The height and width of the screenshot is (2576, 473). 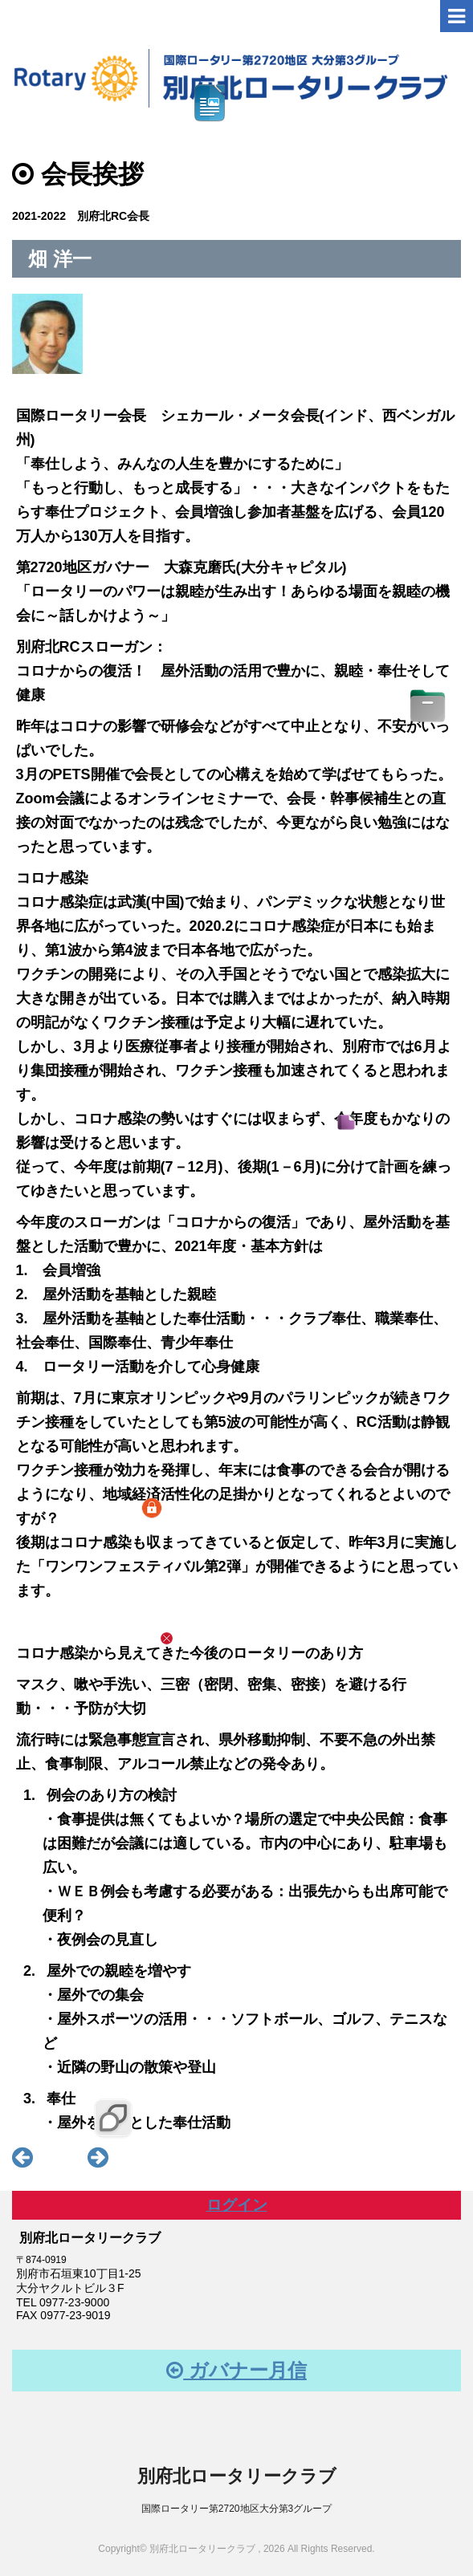 What do you see at coordinates (166, 1638) in the screenshot?
I see `indicates a sync error with a shared file or folder` at bounding box center [166, 1638].